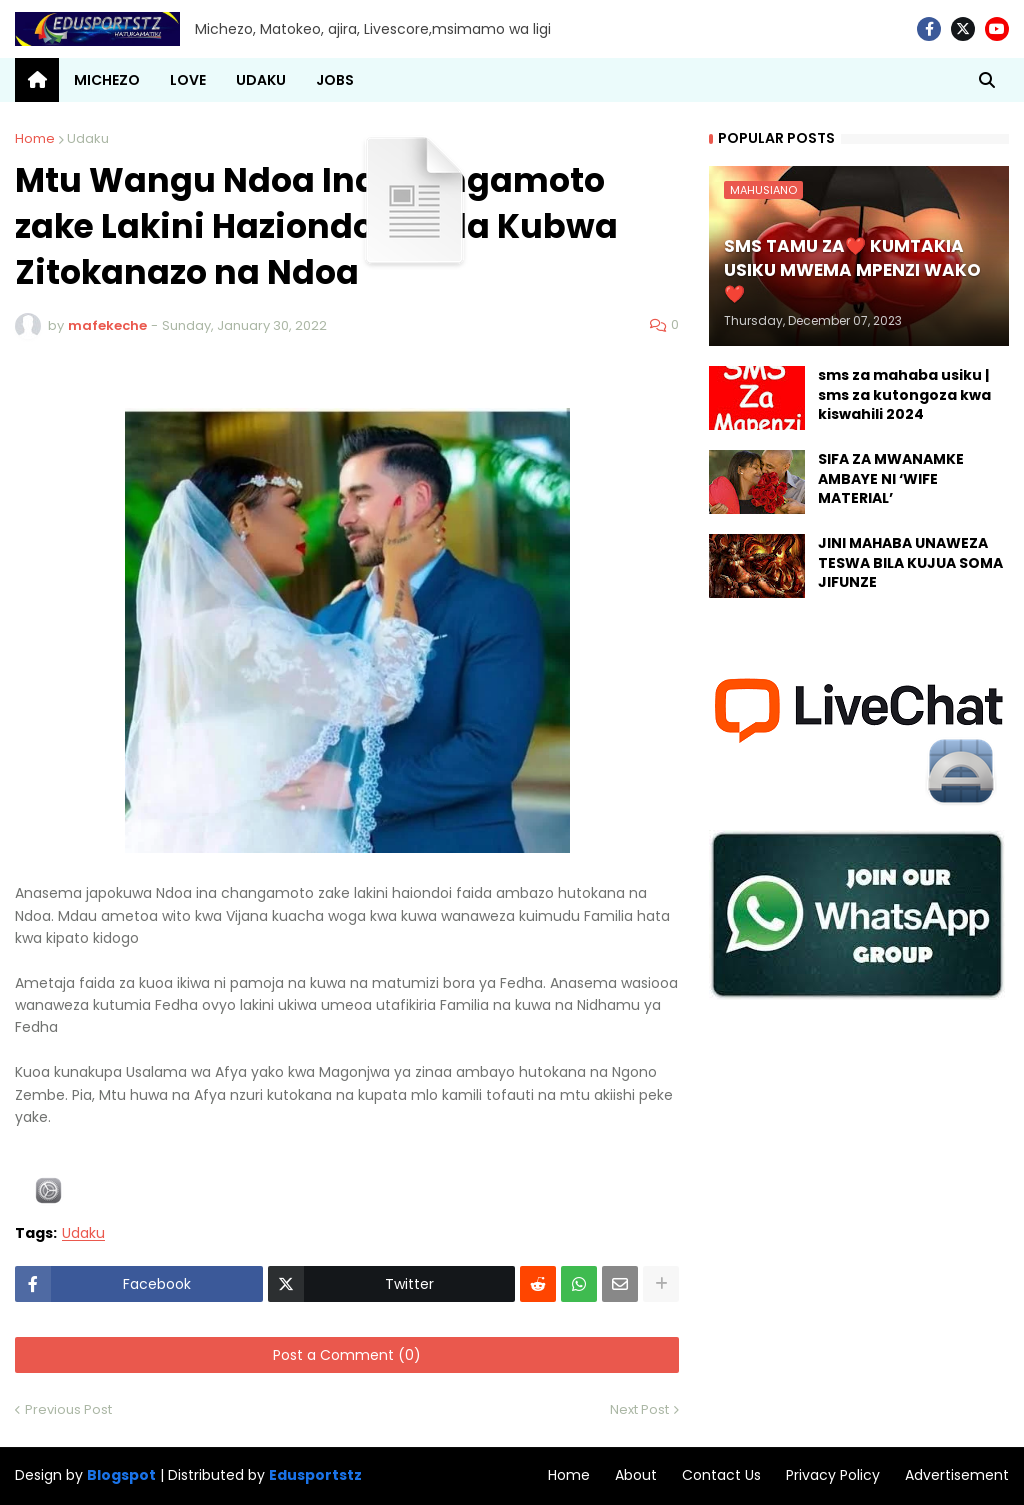 The height and width of the screenshot is (1505, 1024). Describe the element at coordinates (961, 771) in the screenshot. I see `open design or drafting application` at that location.